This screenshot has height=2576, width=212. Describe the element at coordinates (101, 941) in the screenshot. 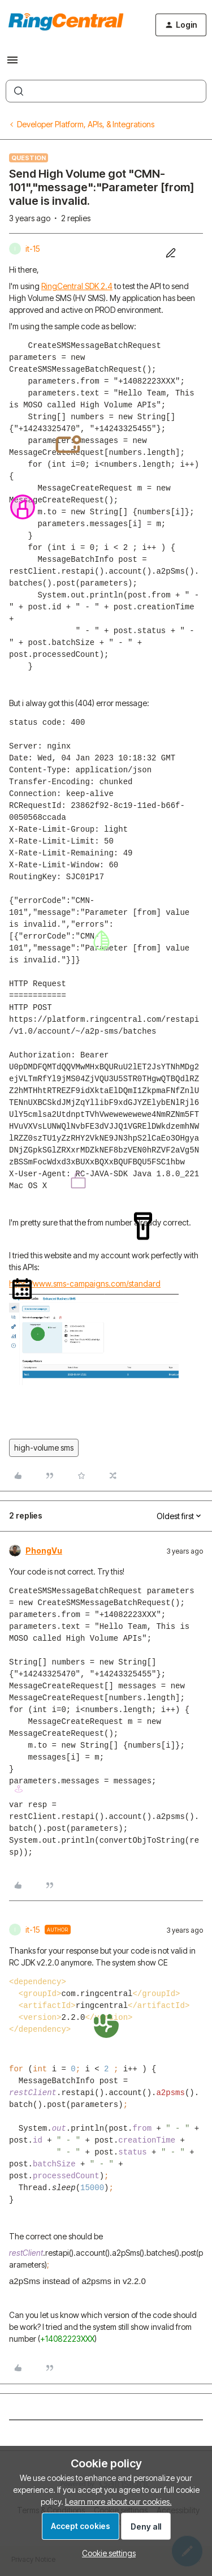

I see `adjust opacity or transparency level` at that location.